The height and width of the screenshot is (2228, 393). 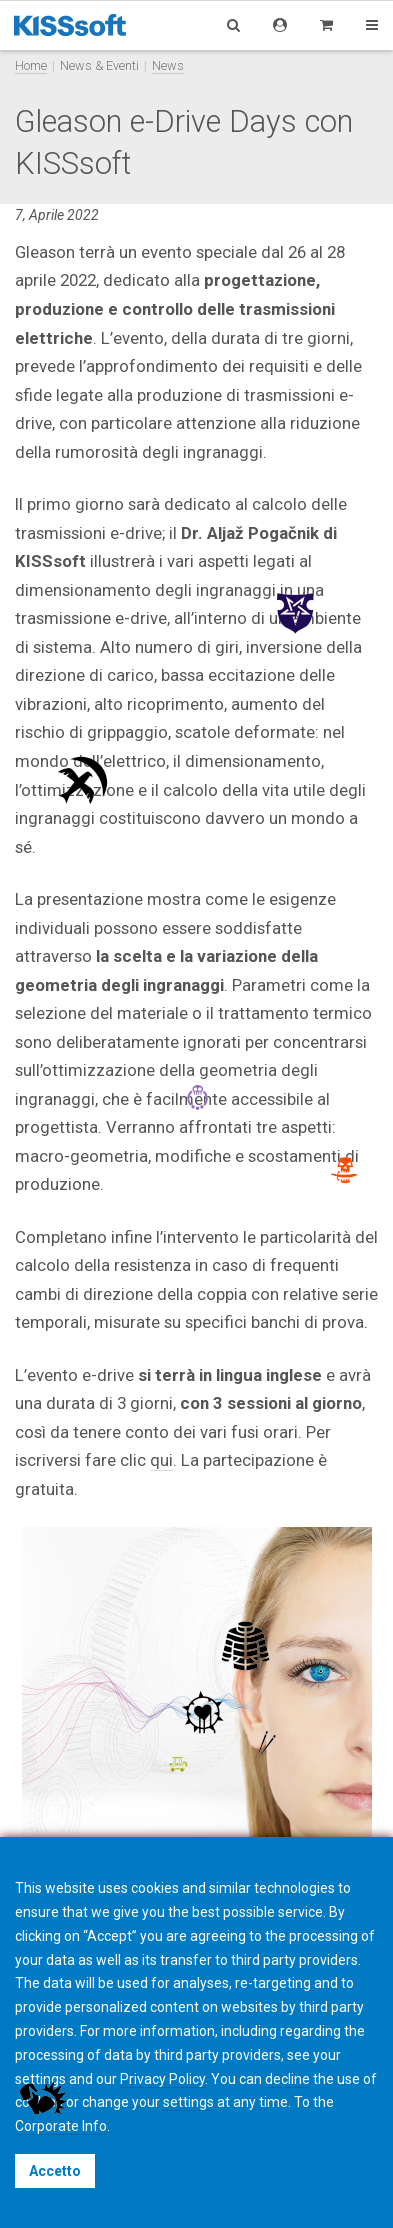 I want to click on indicates a critical hit or bite attack ability, so click(x=344, y=1170).